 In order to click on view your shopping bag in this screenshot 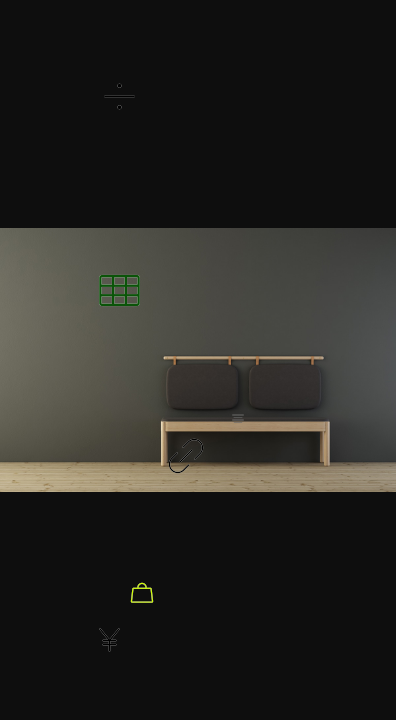, I will do `click(142, 594)`.